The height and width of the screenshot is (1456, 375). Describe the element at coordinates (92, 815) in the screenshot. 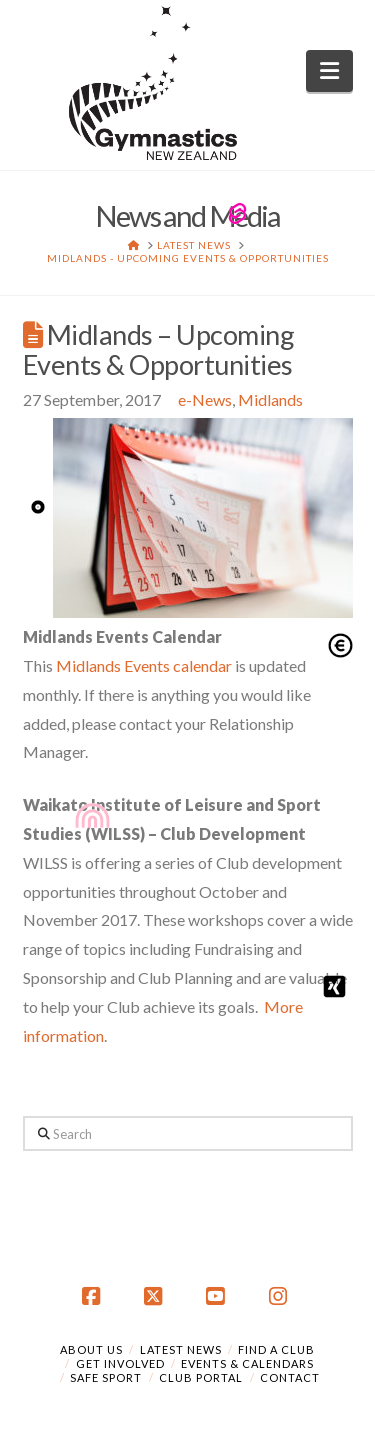

I see `view weather conditions` at that location.